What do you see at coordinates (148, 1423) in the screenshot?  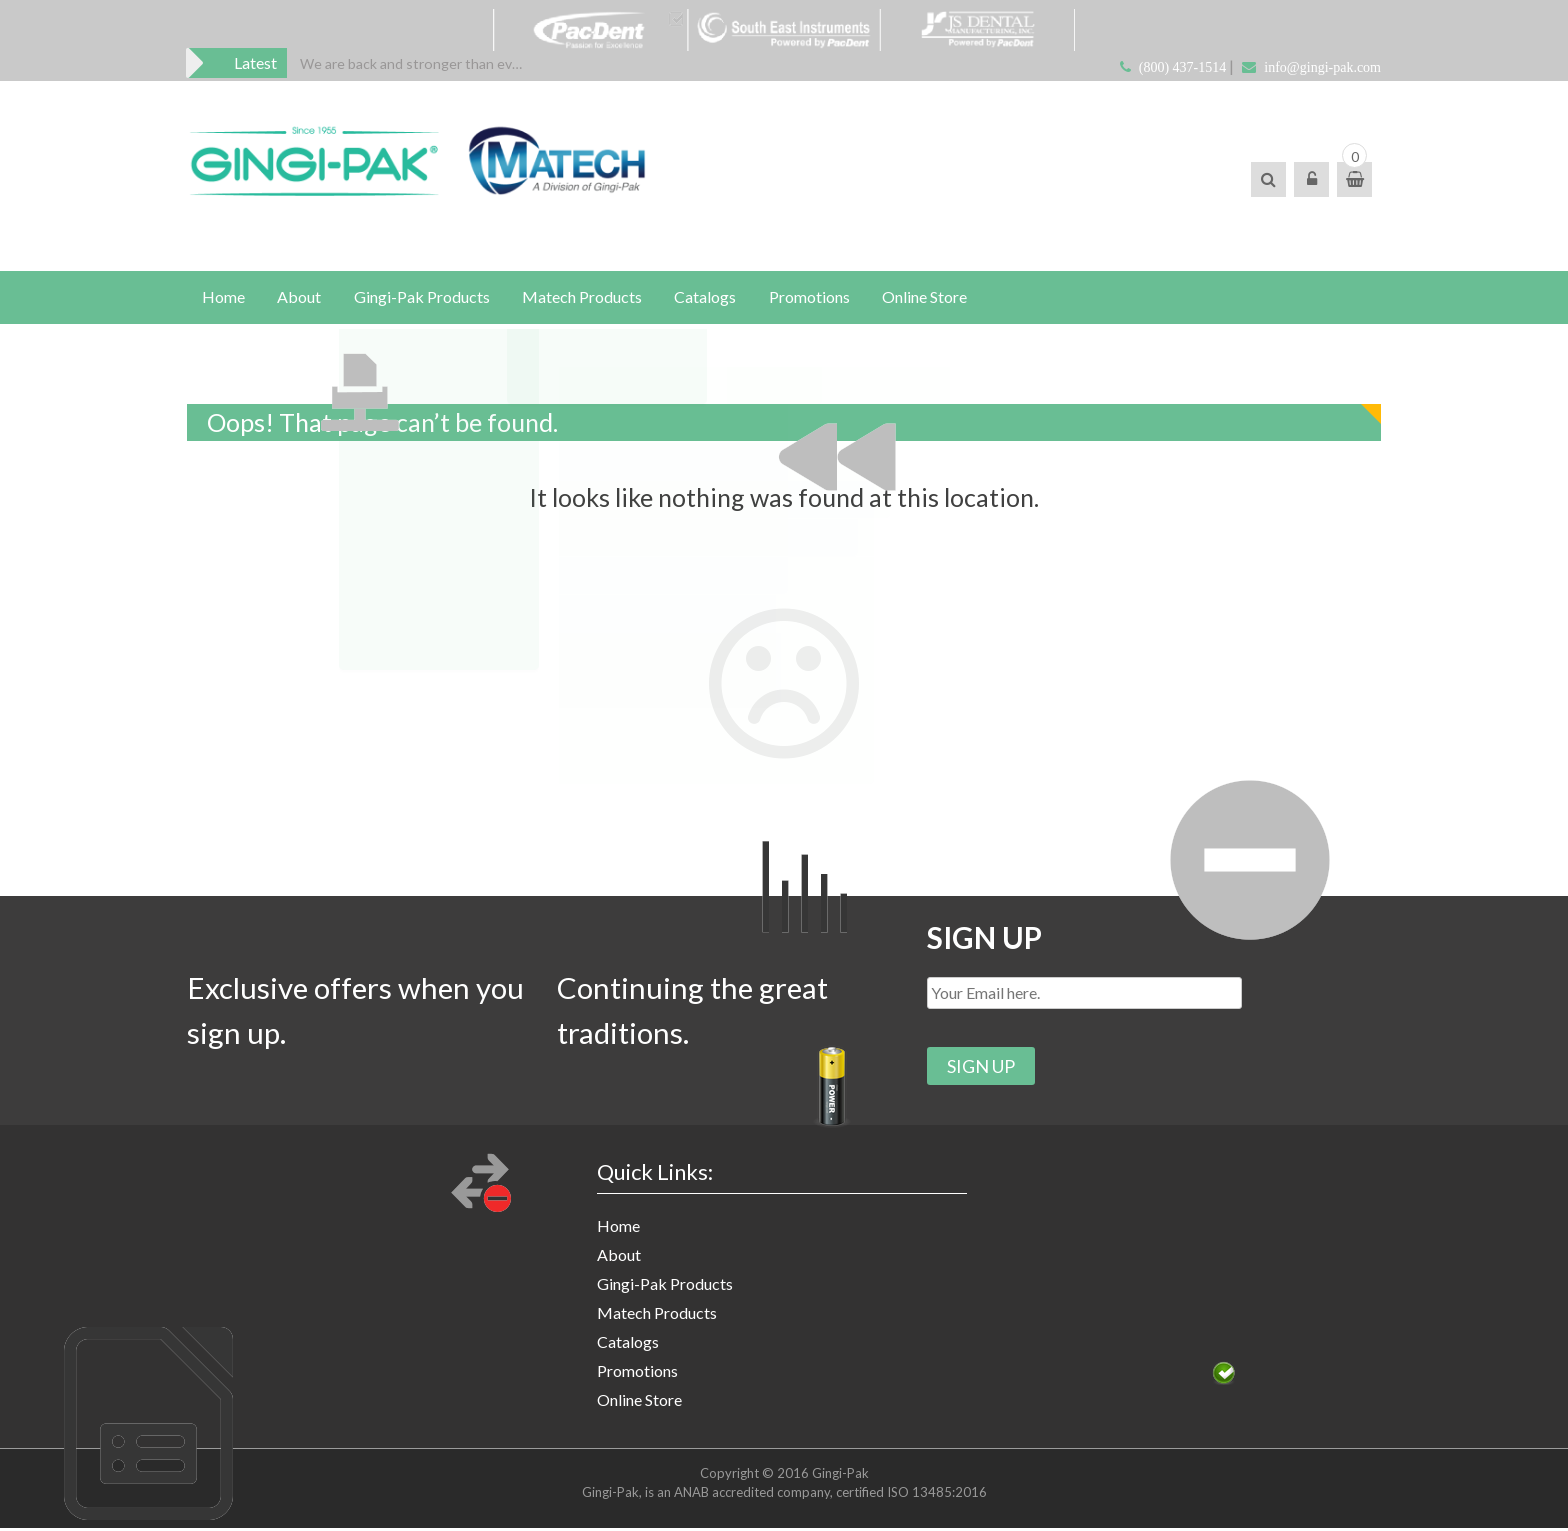 I see `open LibreOffice Impress presentation software` at bounding box center [148, 1423].